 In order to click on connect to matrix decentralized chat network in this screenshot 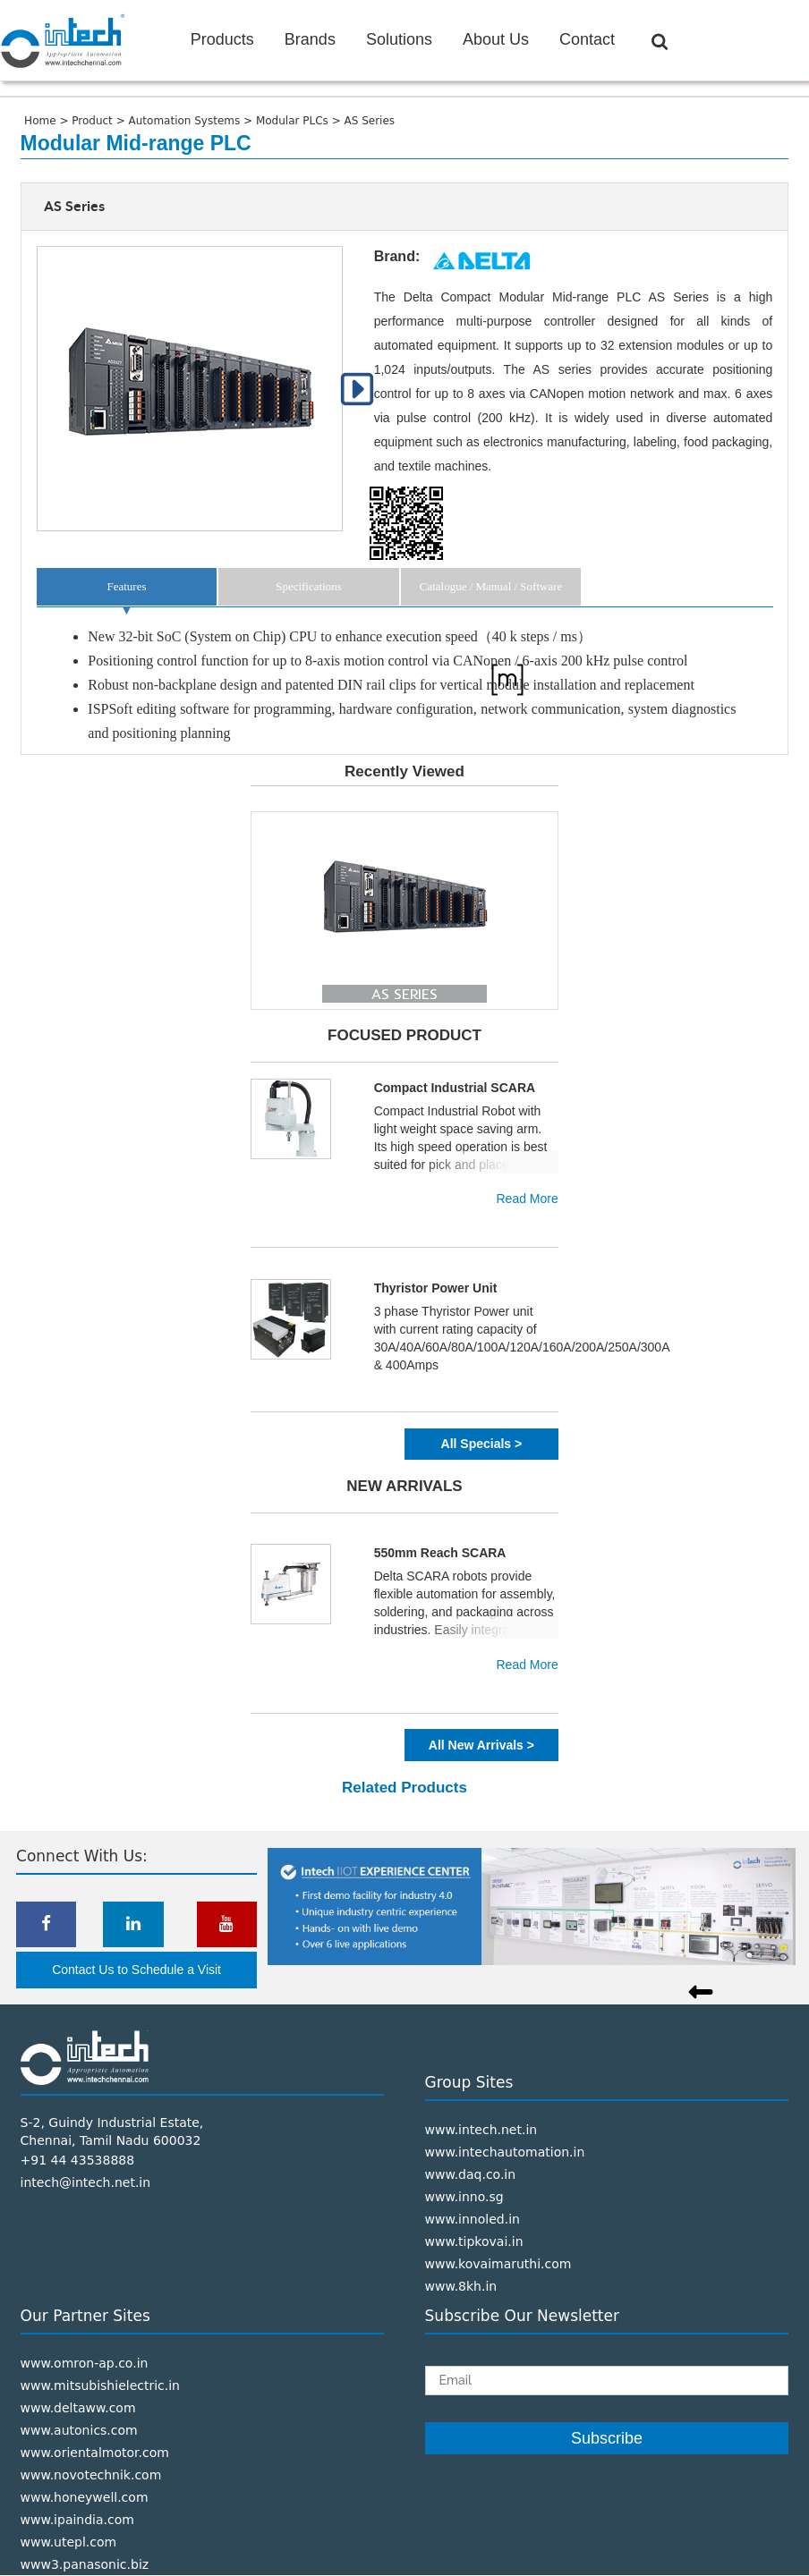, I will do `click(507, 680)`.